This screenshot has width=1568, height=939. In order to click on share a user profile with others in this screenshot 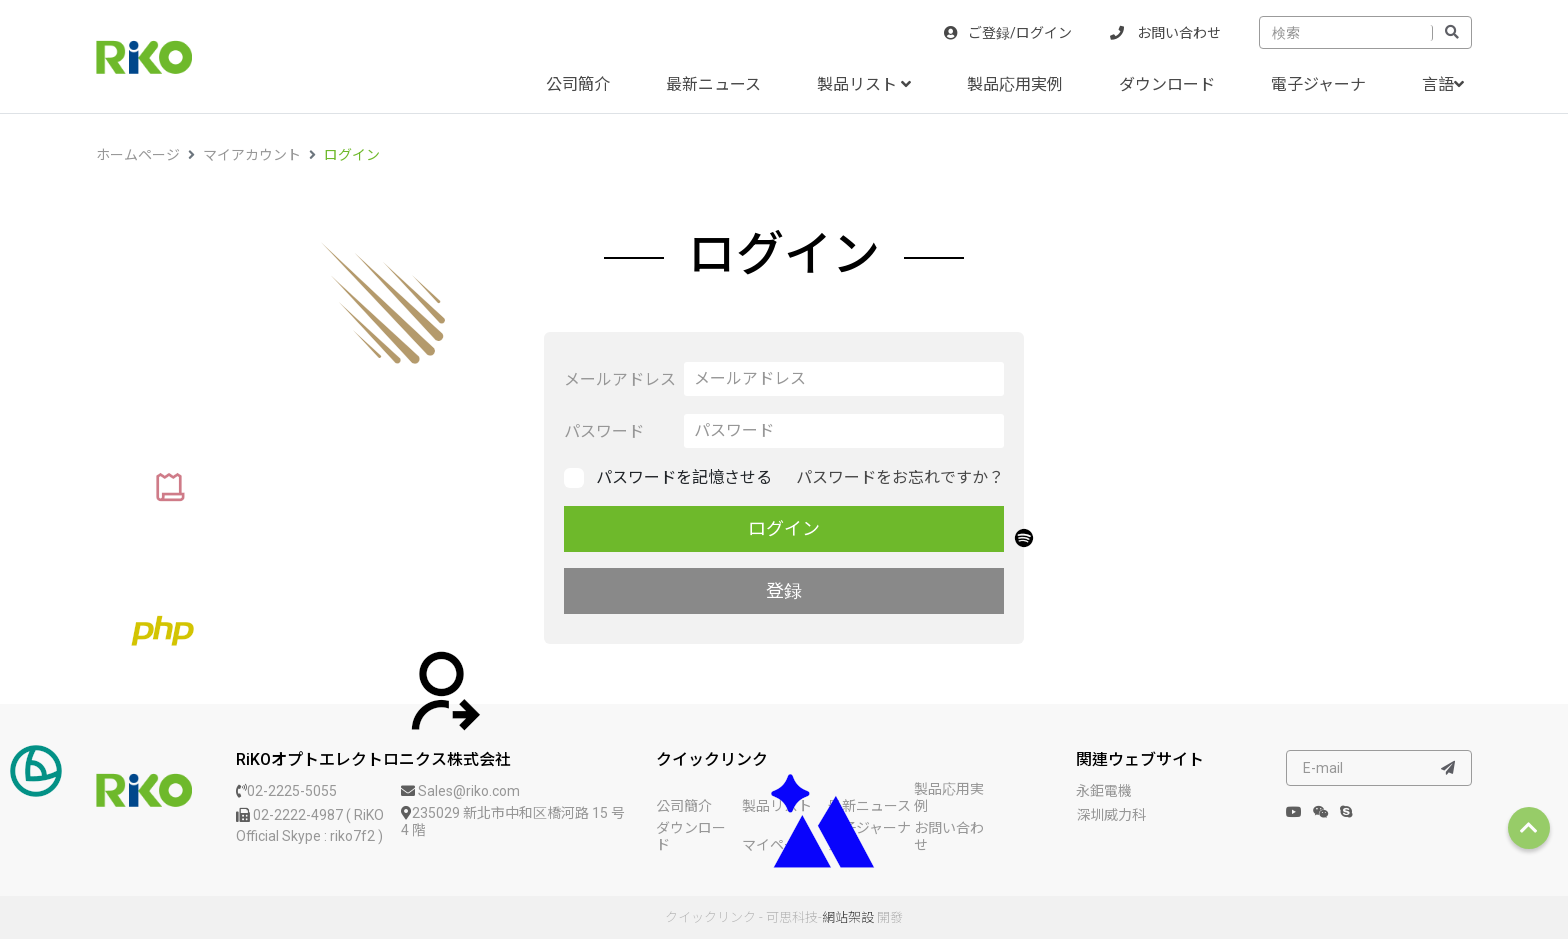, I will do `click(441, 692)`.